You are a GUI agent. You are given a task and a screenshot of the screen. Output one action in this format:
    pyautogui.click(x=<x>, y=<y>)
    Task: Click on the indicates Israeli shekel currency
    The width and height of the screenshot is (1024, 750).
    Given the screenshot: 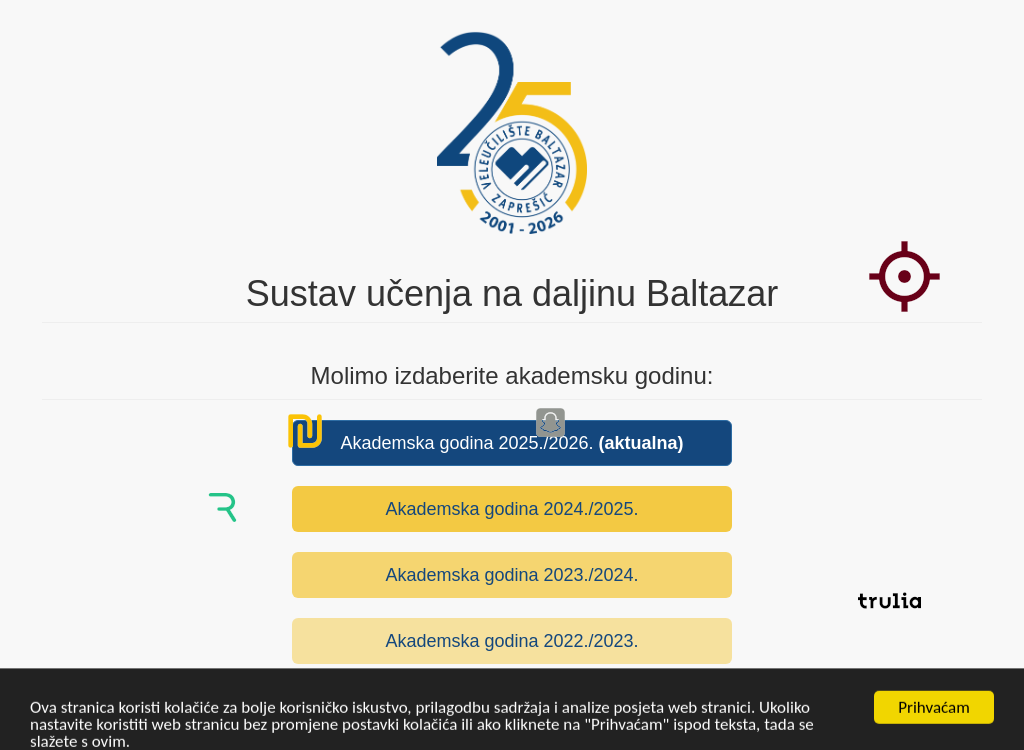 What is the action you would take?
    pyautogui.click(x=305, y=431)
    